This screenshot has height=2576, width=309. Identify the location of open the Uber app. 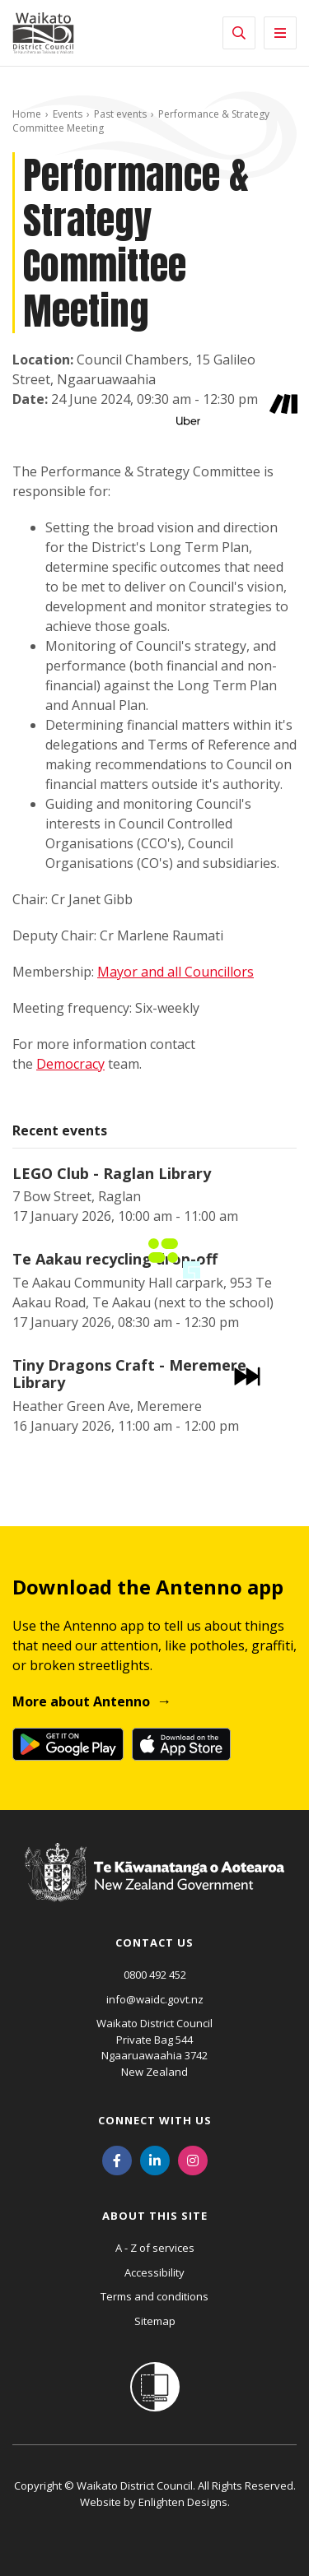
(188, 420).